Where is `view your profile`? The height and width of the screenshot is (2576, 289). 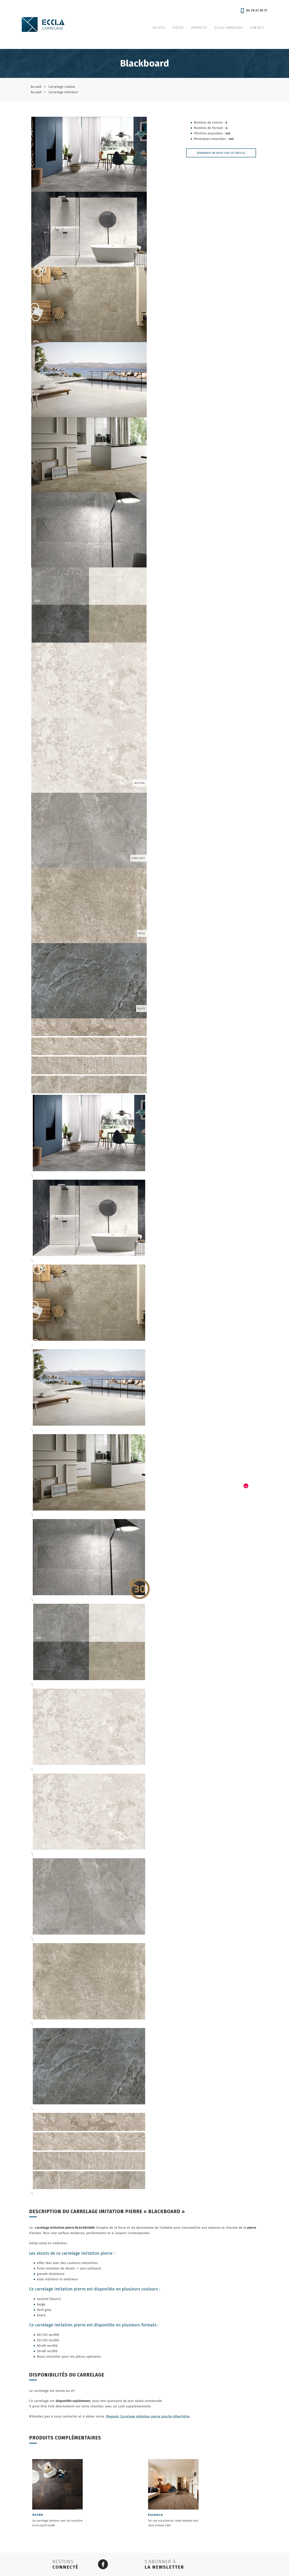
view your profile is located at coordinates (246, 1486).